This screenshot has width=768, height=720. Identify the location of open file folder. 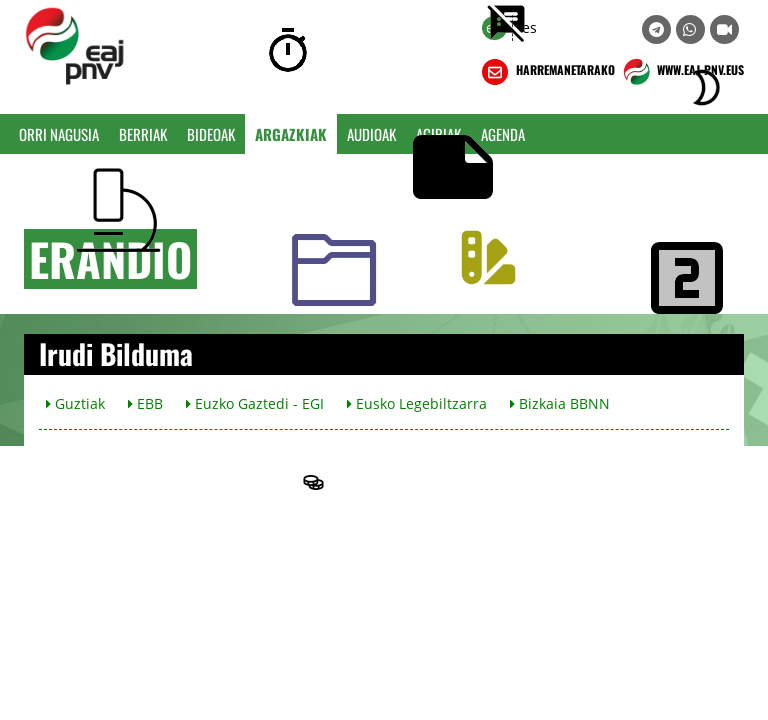
(334, 270).